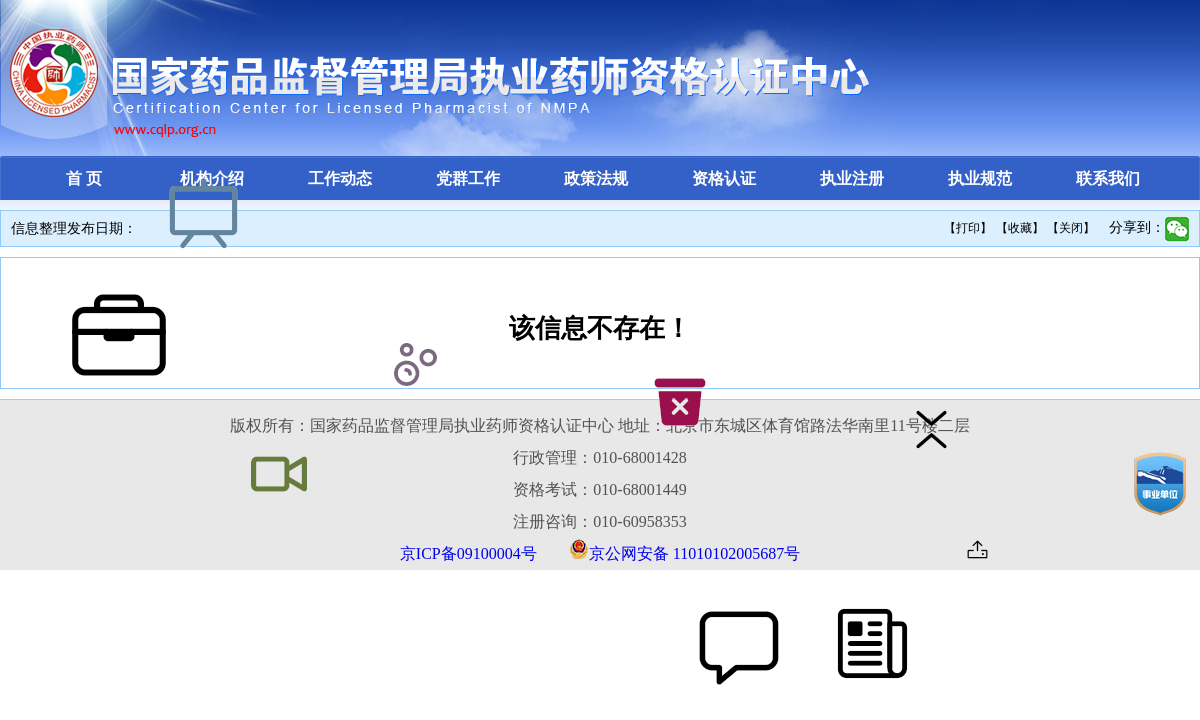 This screenshot has width=1200, height=720. What do you see at coordinates (203, 214) in the screenshot?
I see `start a presentation or slideshow` at bounding box center [203, 214].